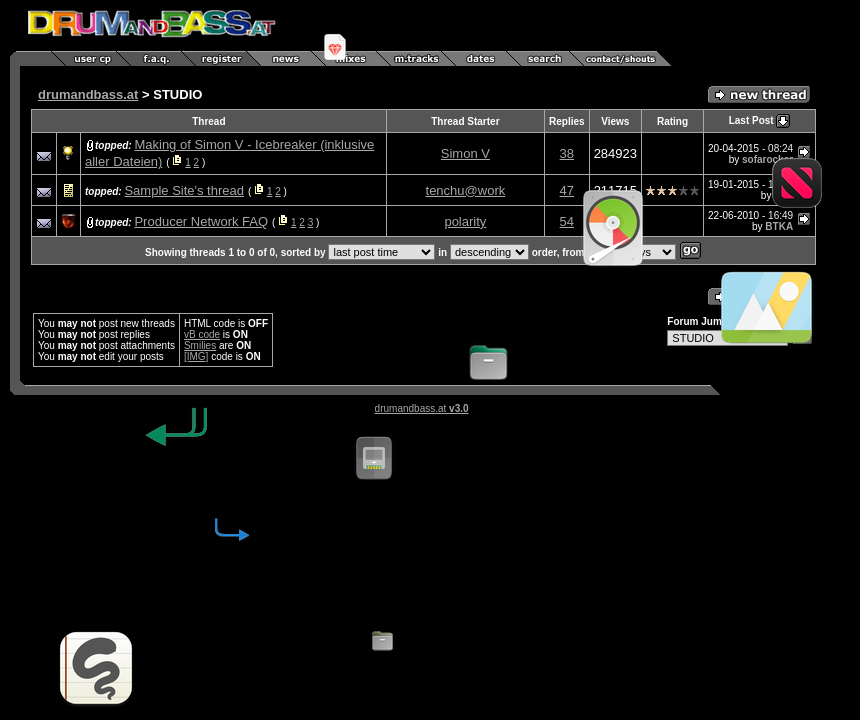 This screenshot has width=860, height=720. What do you see at coordinates (382, 640) in the screenshot?
I see `open the nautilus file manager` at bounding box center [382, 640].